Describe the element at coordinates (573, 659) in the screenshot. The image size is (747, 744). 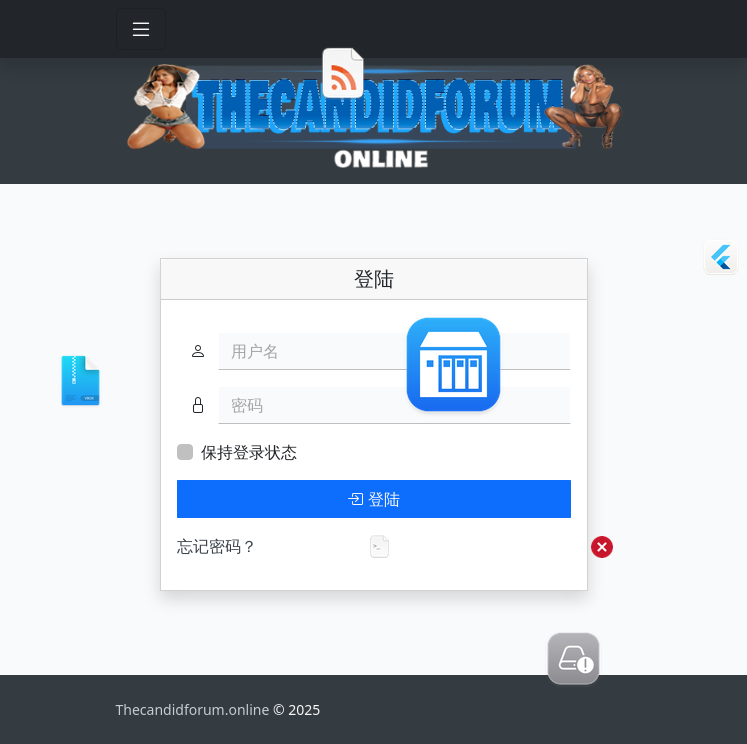
I see `view notifications for connected devices` at that location.